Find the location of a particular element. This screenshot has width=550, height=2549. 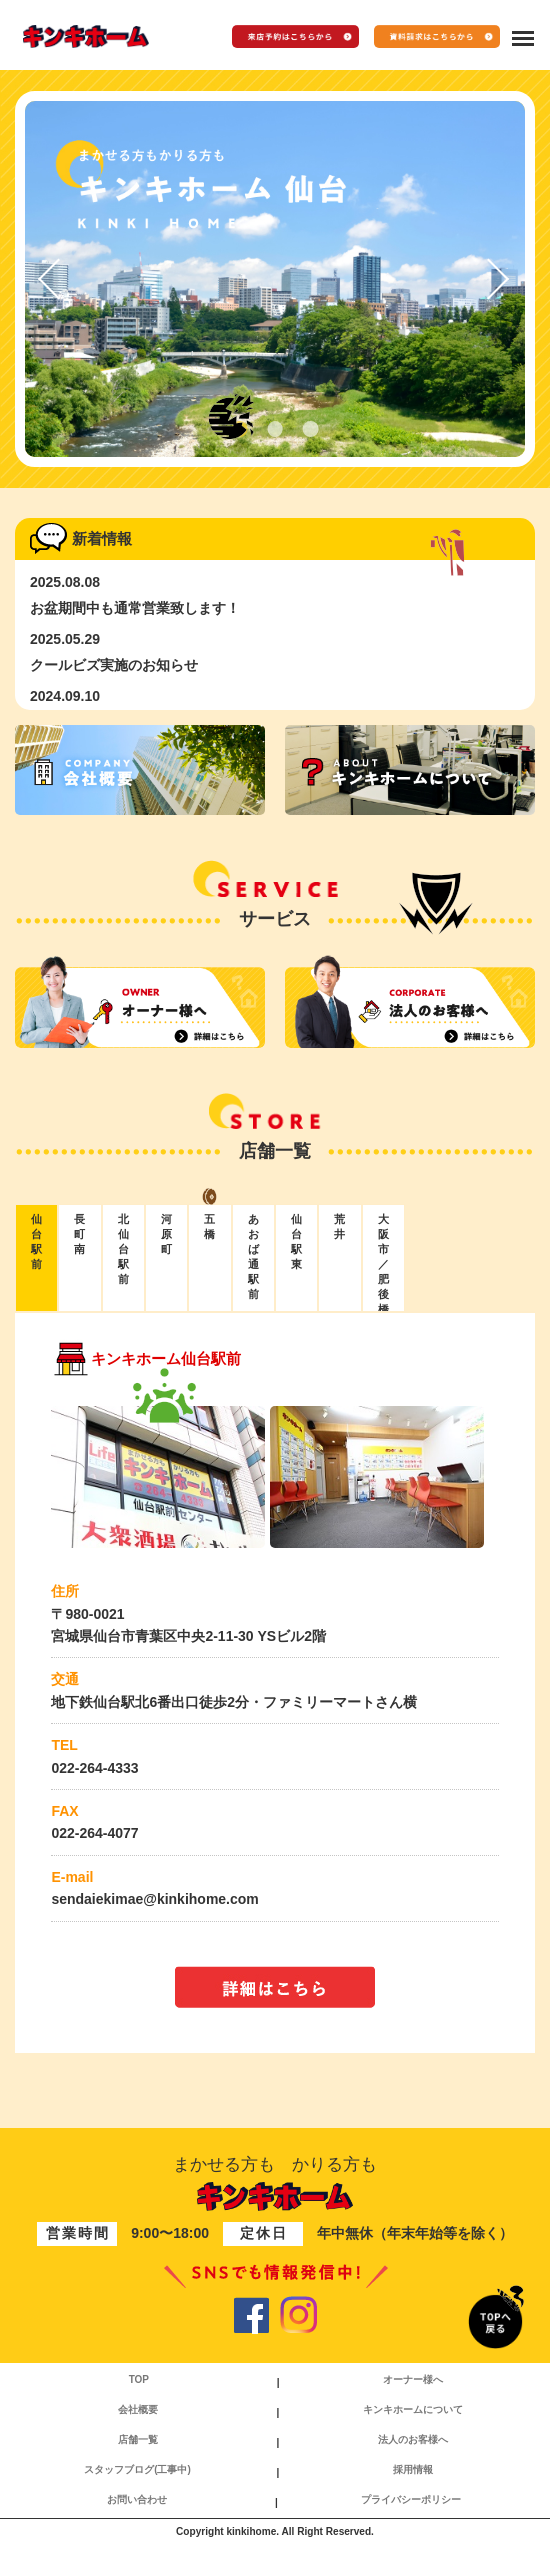

activate power shield or energy protection is located at coordinates (436, 901).